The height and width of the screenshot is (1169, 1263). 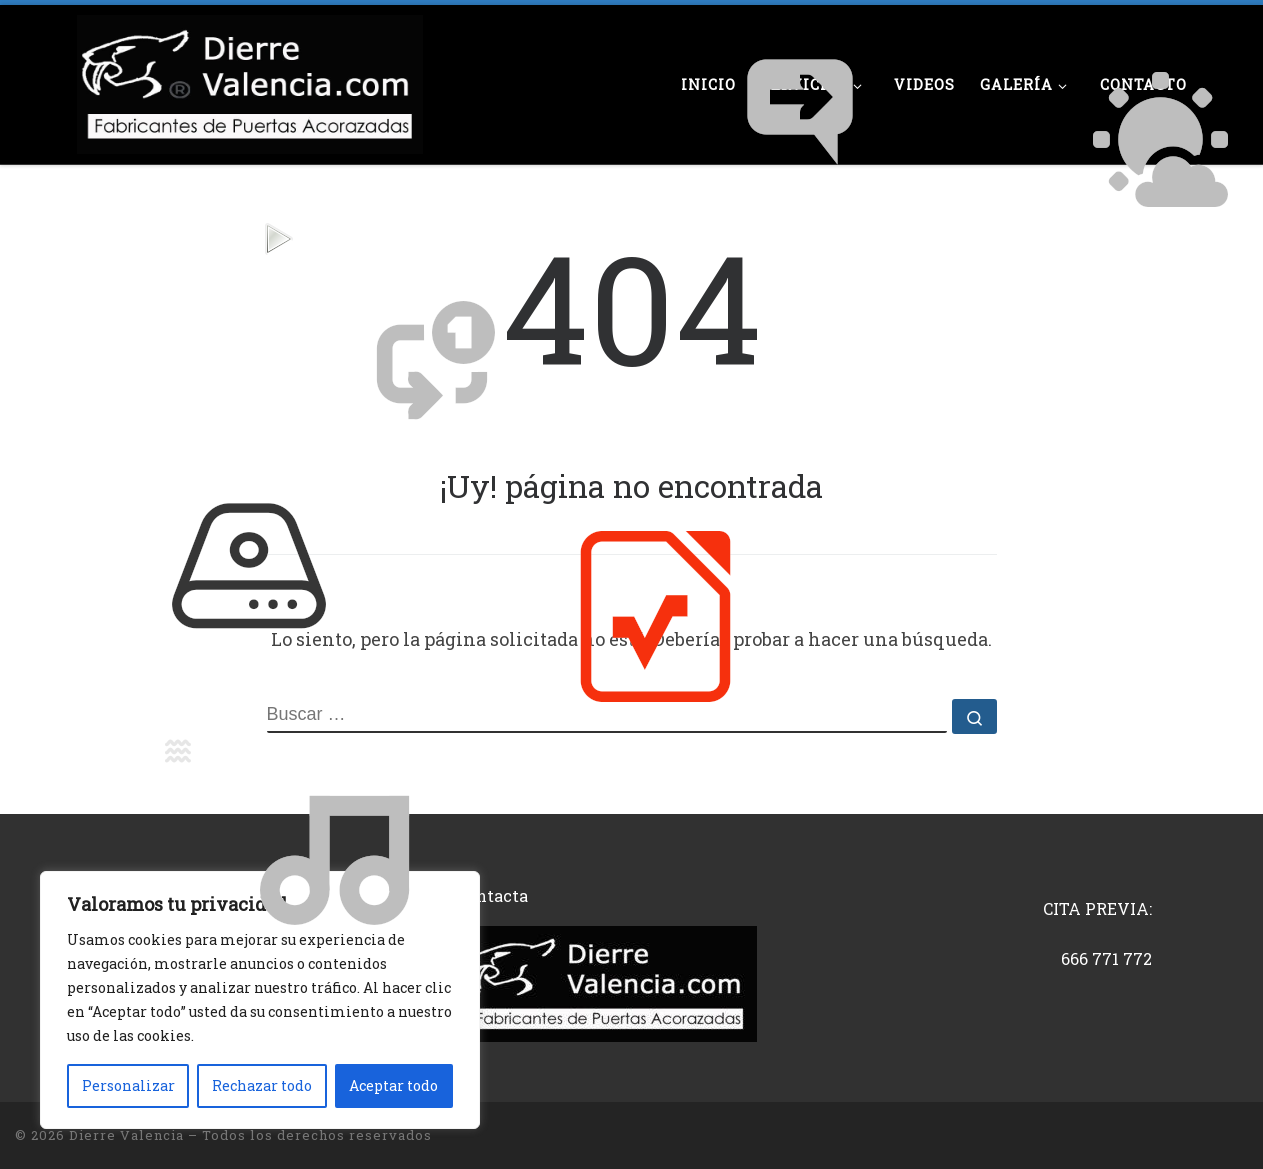 What do you see at coordinates (178, 751) in the screenshot?
I see `indicates foggy weather conditions` at bounding box center [178, 751].